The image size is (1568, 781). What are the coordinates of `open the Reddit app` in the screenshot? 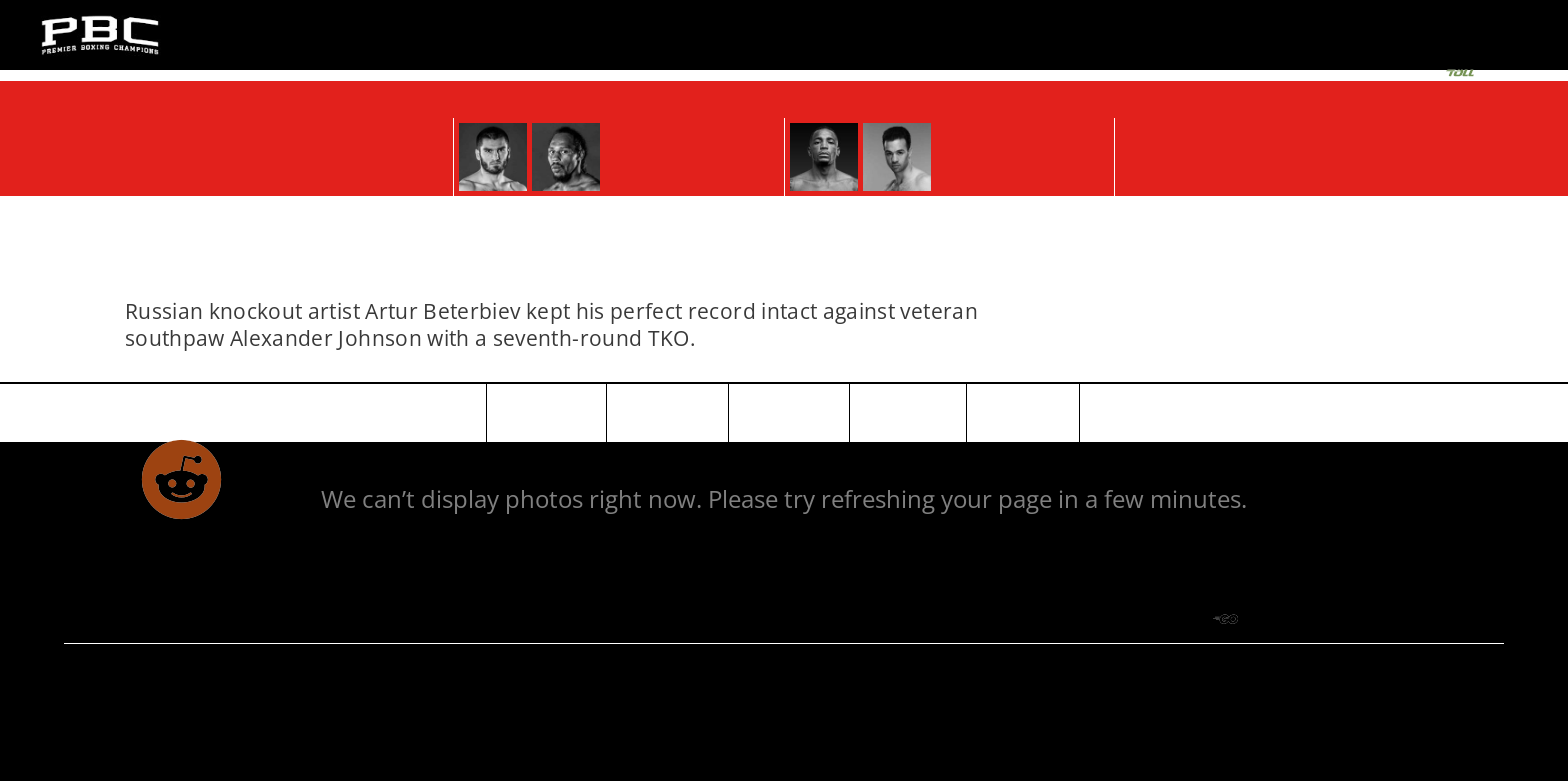 It's located at (181, 479).